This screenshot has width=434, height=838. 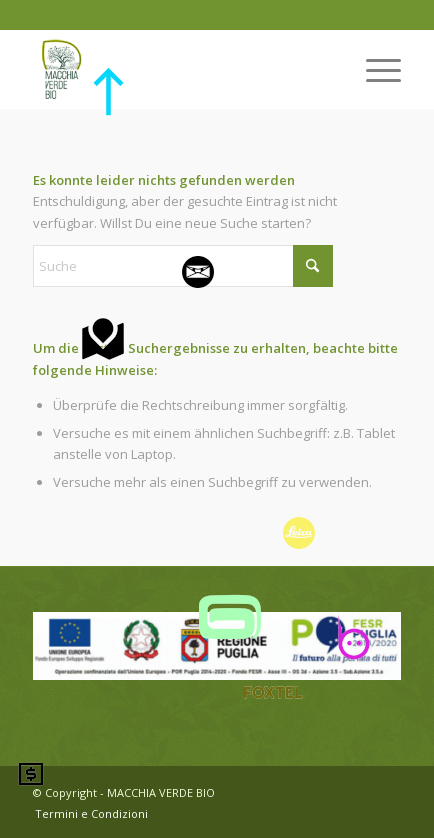 What do you see at coordinates (198, 272) in the screenshot?
I see `open invoice ninja app` at bounding box center [198, 272].